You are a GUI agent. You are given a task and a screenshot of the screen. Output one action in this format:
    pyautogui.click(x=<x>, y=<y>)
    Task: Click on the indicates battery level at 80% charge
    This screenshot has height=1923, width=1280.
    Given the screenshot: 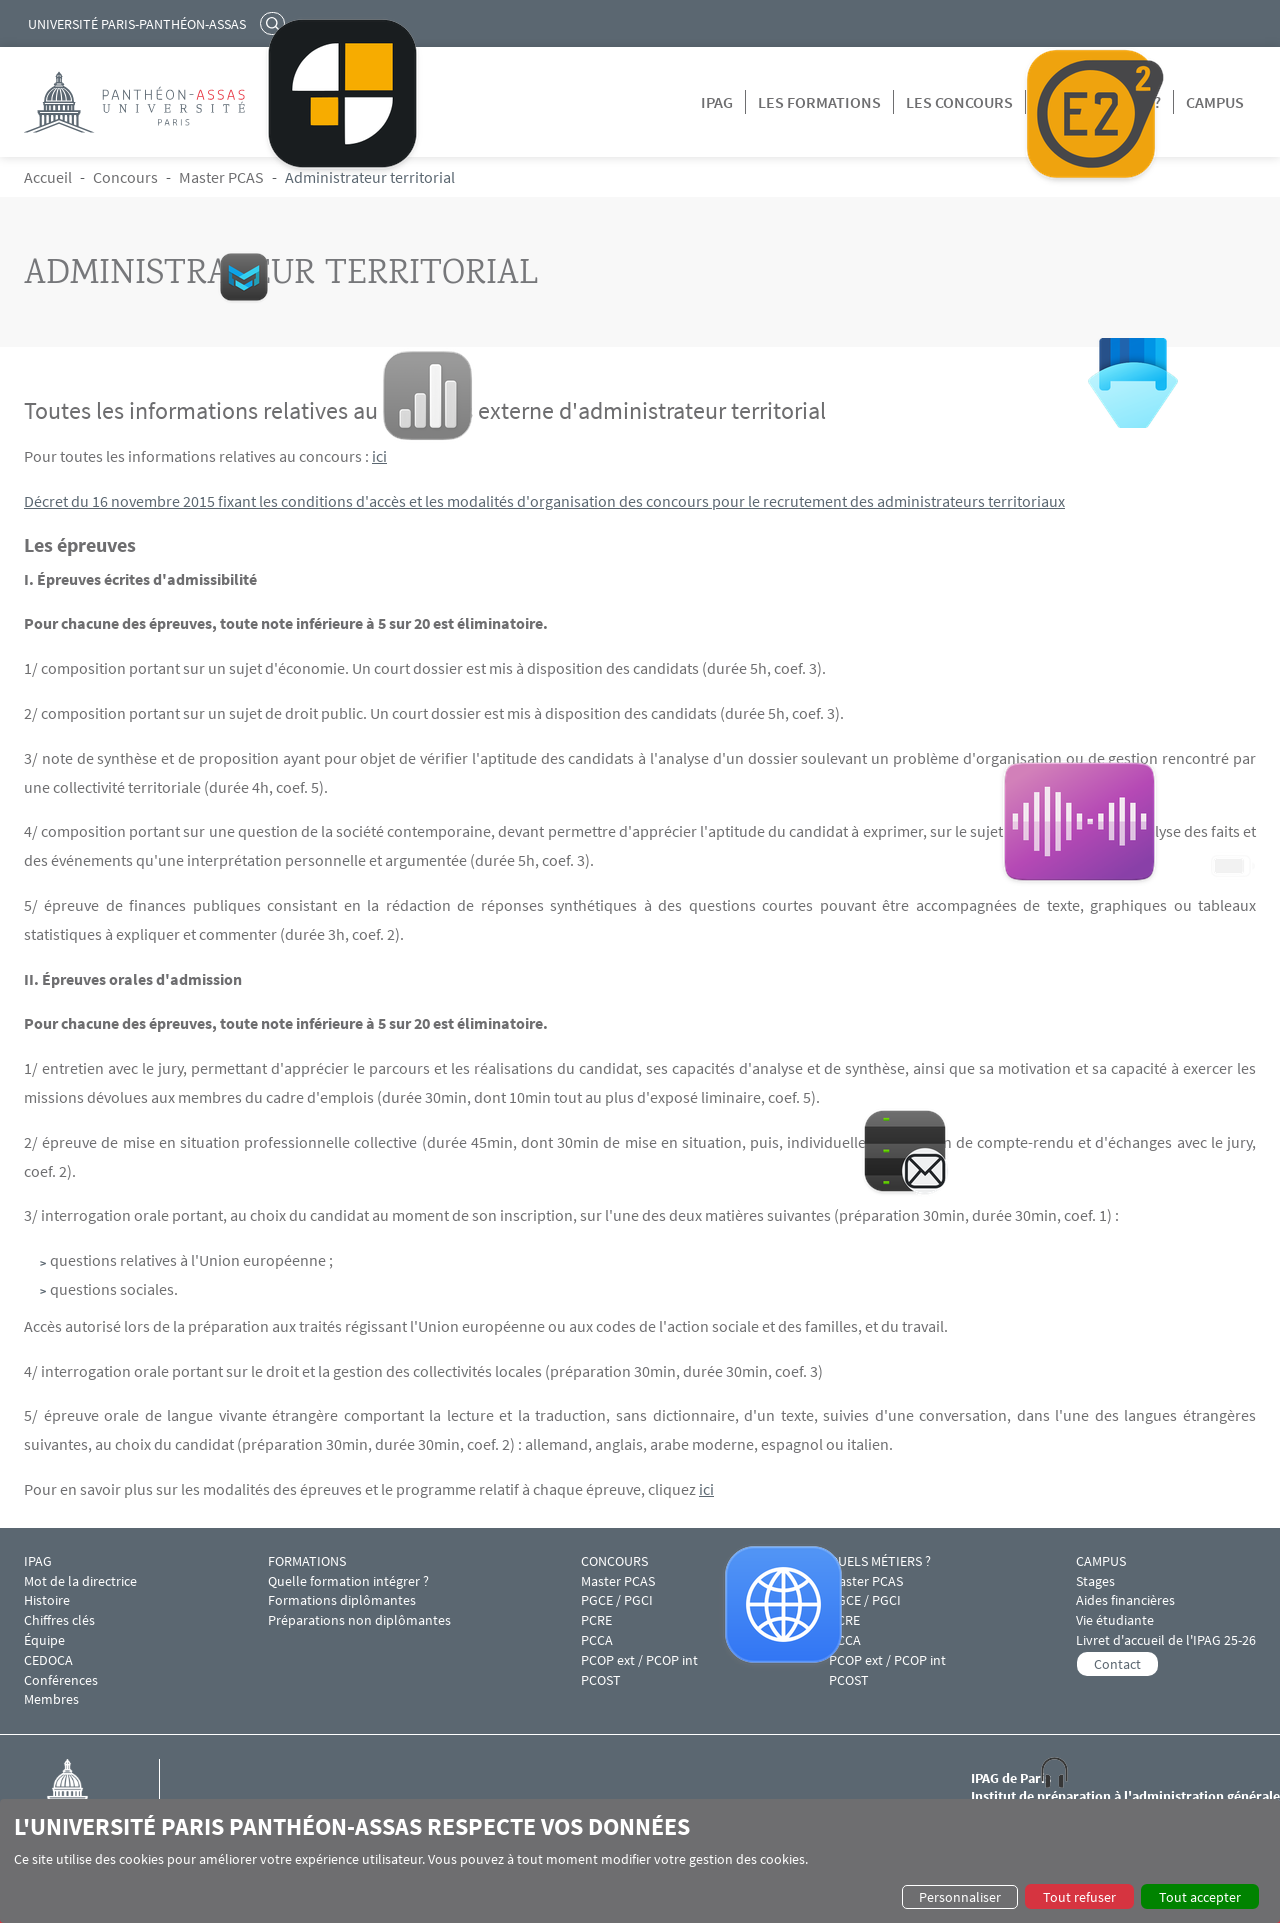 What is the action you would take?
    pyautogui.click(x=1233, y=866)
    